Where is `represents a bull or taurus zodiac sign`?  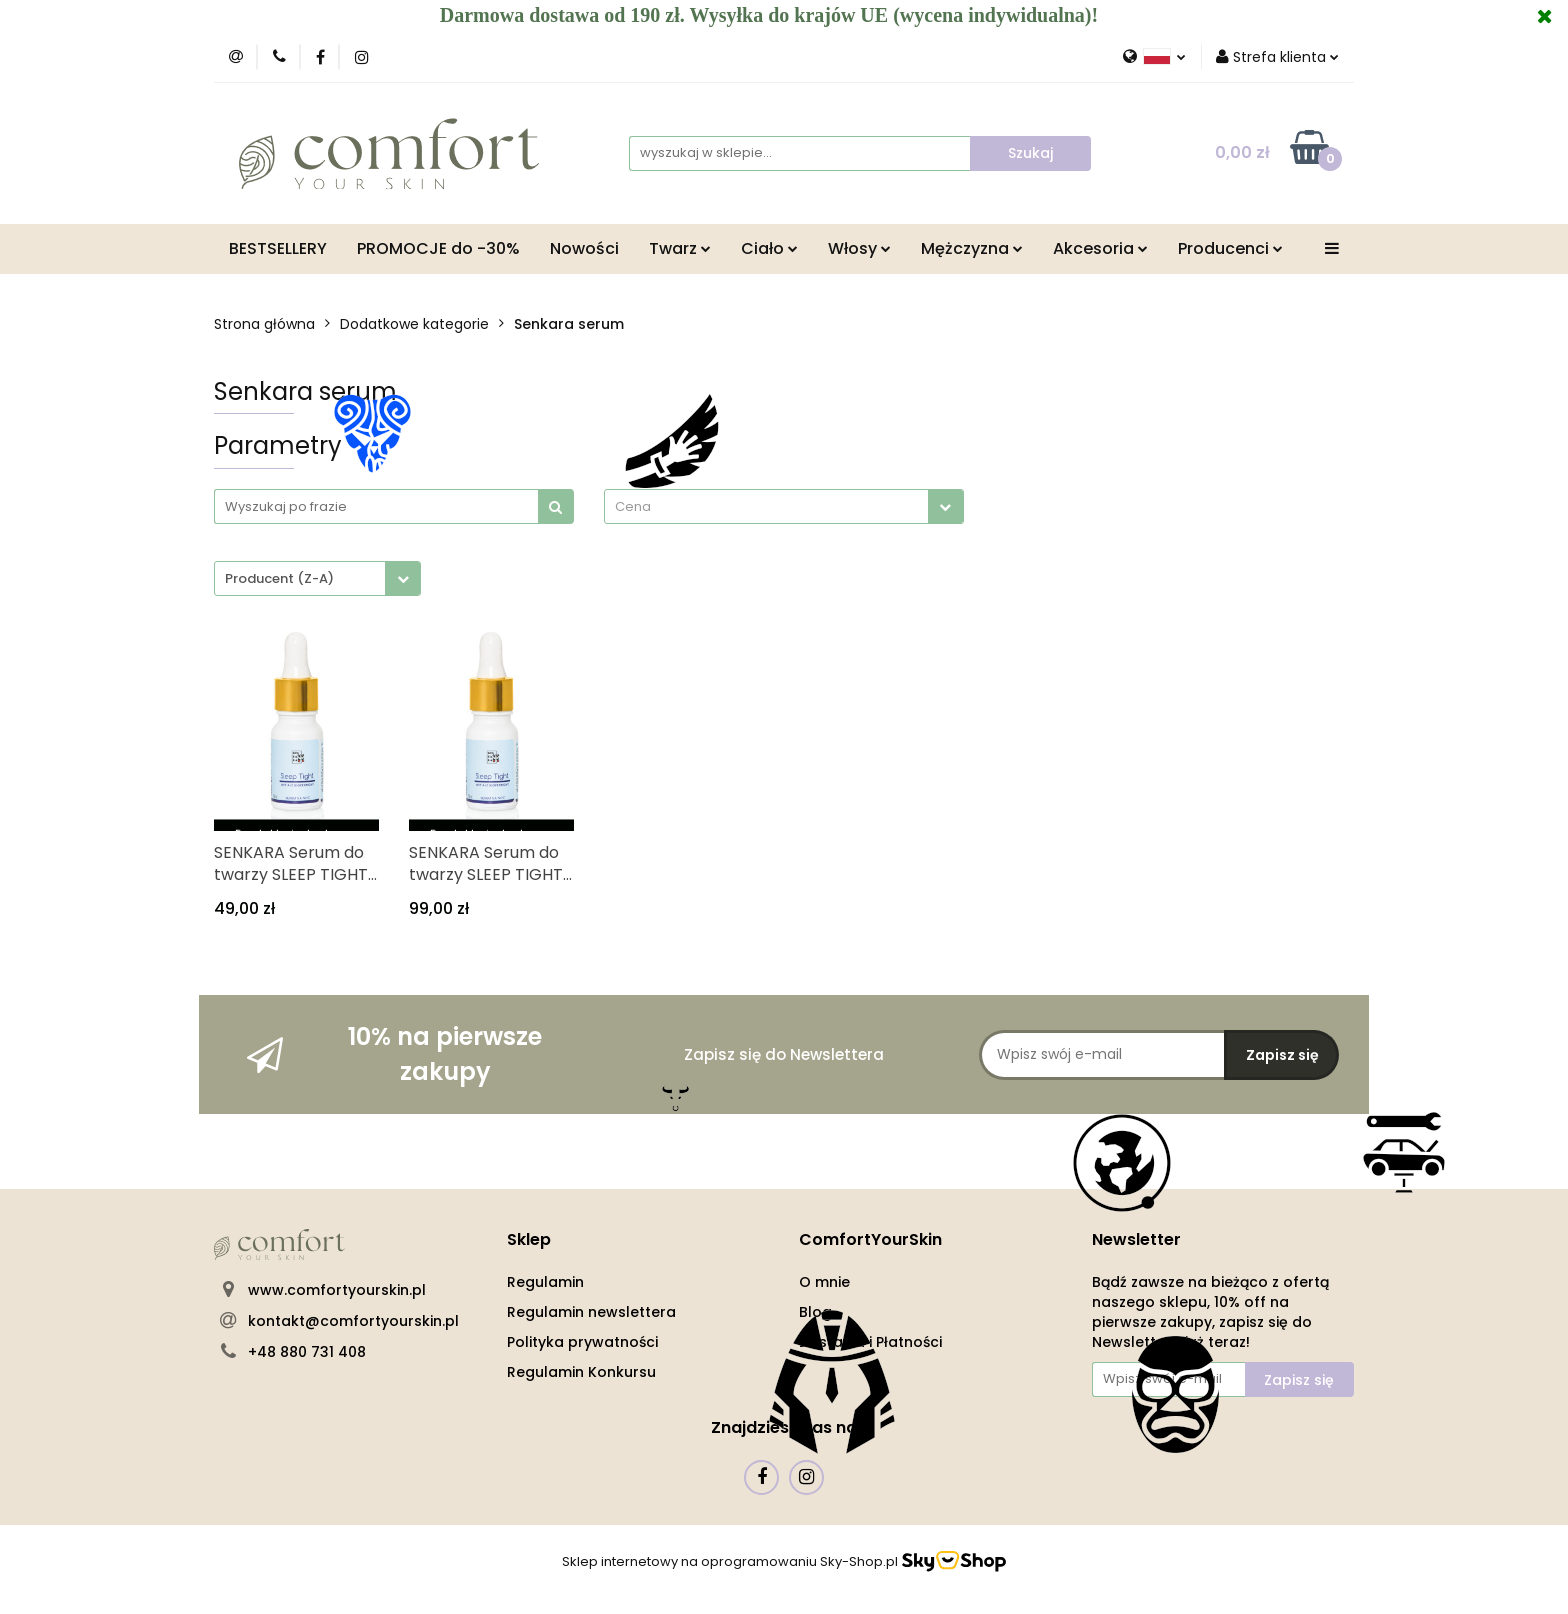 represents a bull or taurus zodiac sign is located at coordinates (675, 1098).